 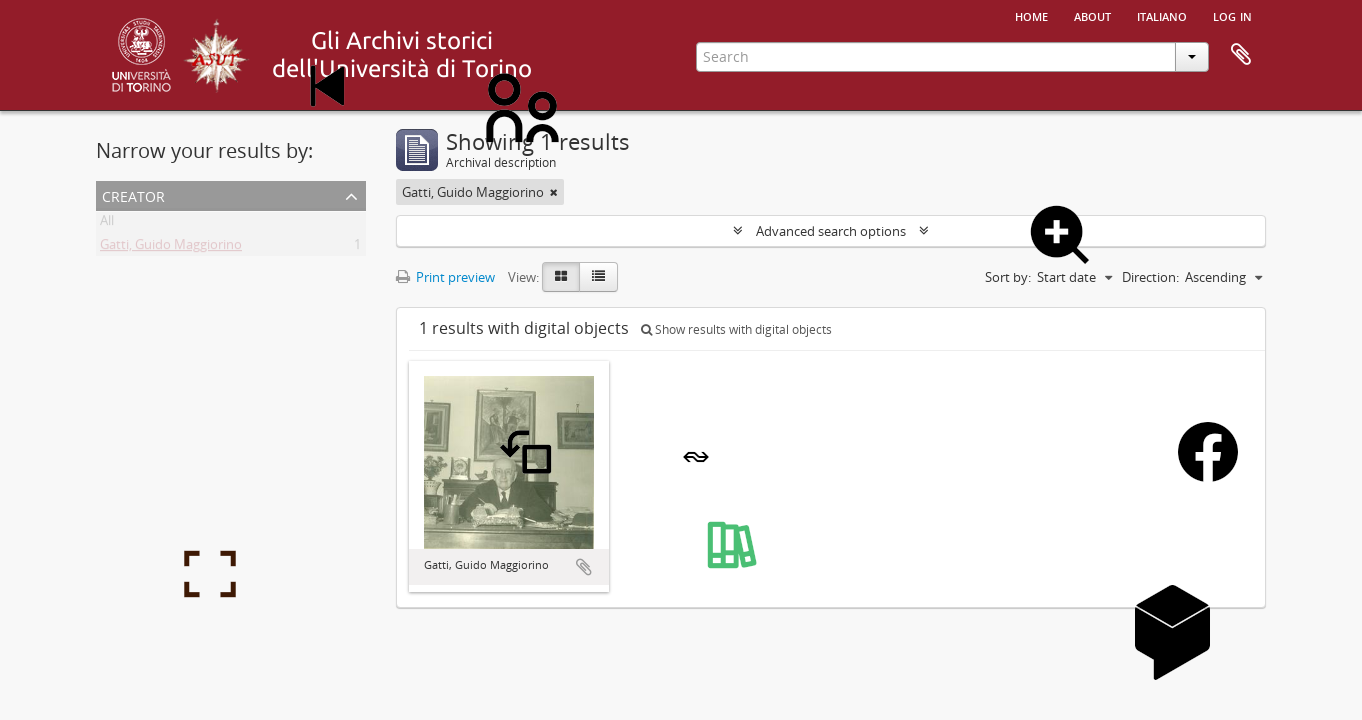 I want to click on open facebook, so click(x=1208, y=452).